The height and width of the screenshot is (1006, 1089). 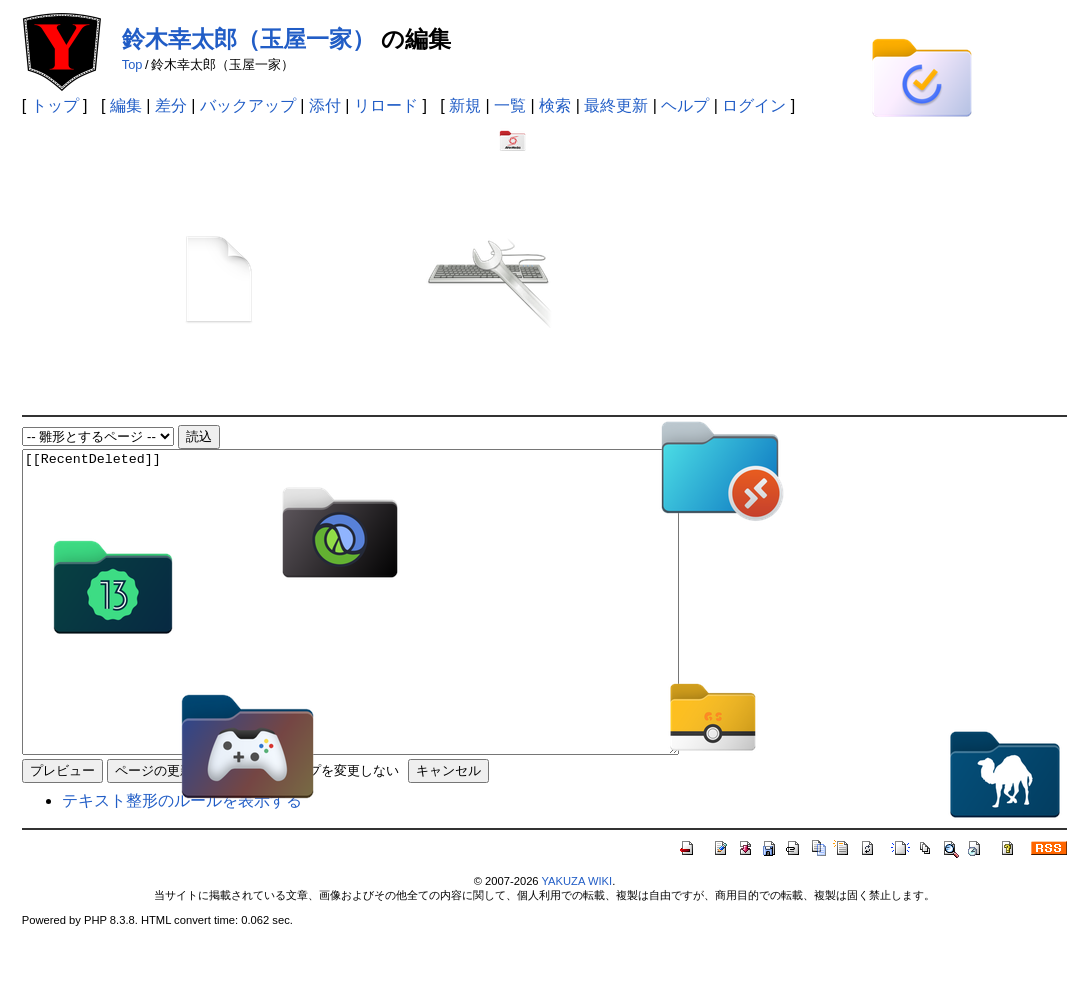 I want to click on open microsoft games folder, so click(x=247, y=750).